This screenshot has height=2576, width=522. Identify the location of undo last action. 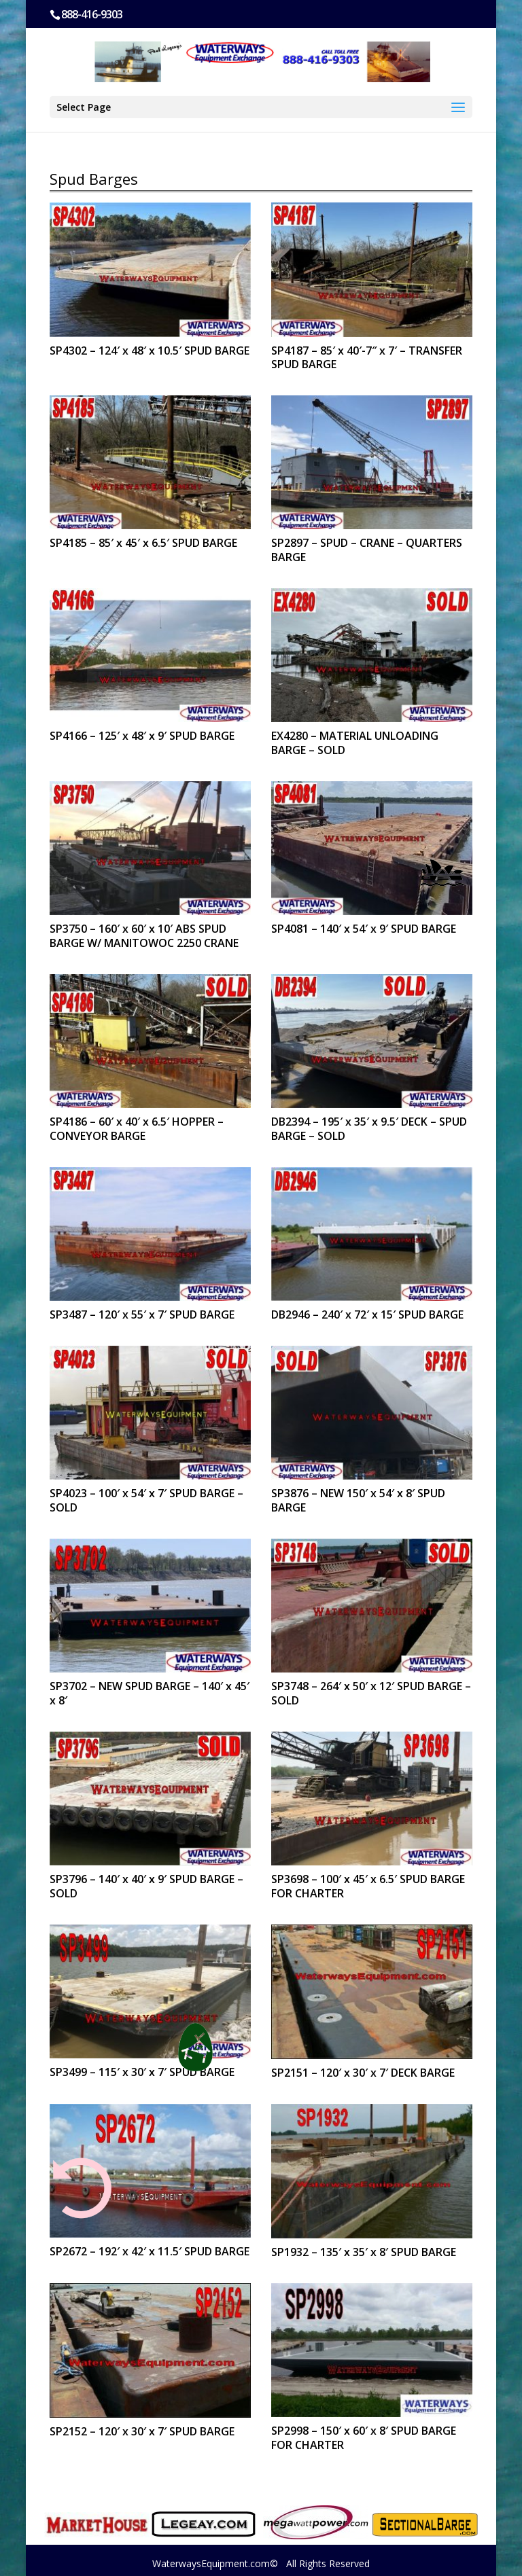
(82, 2188).